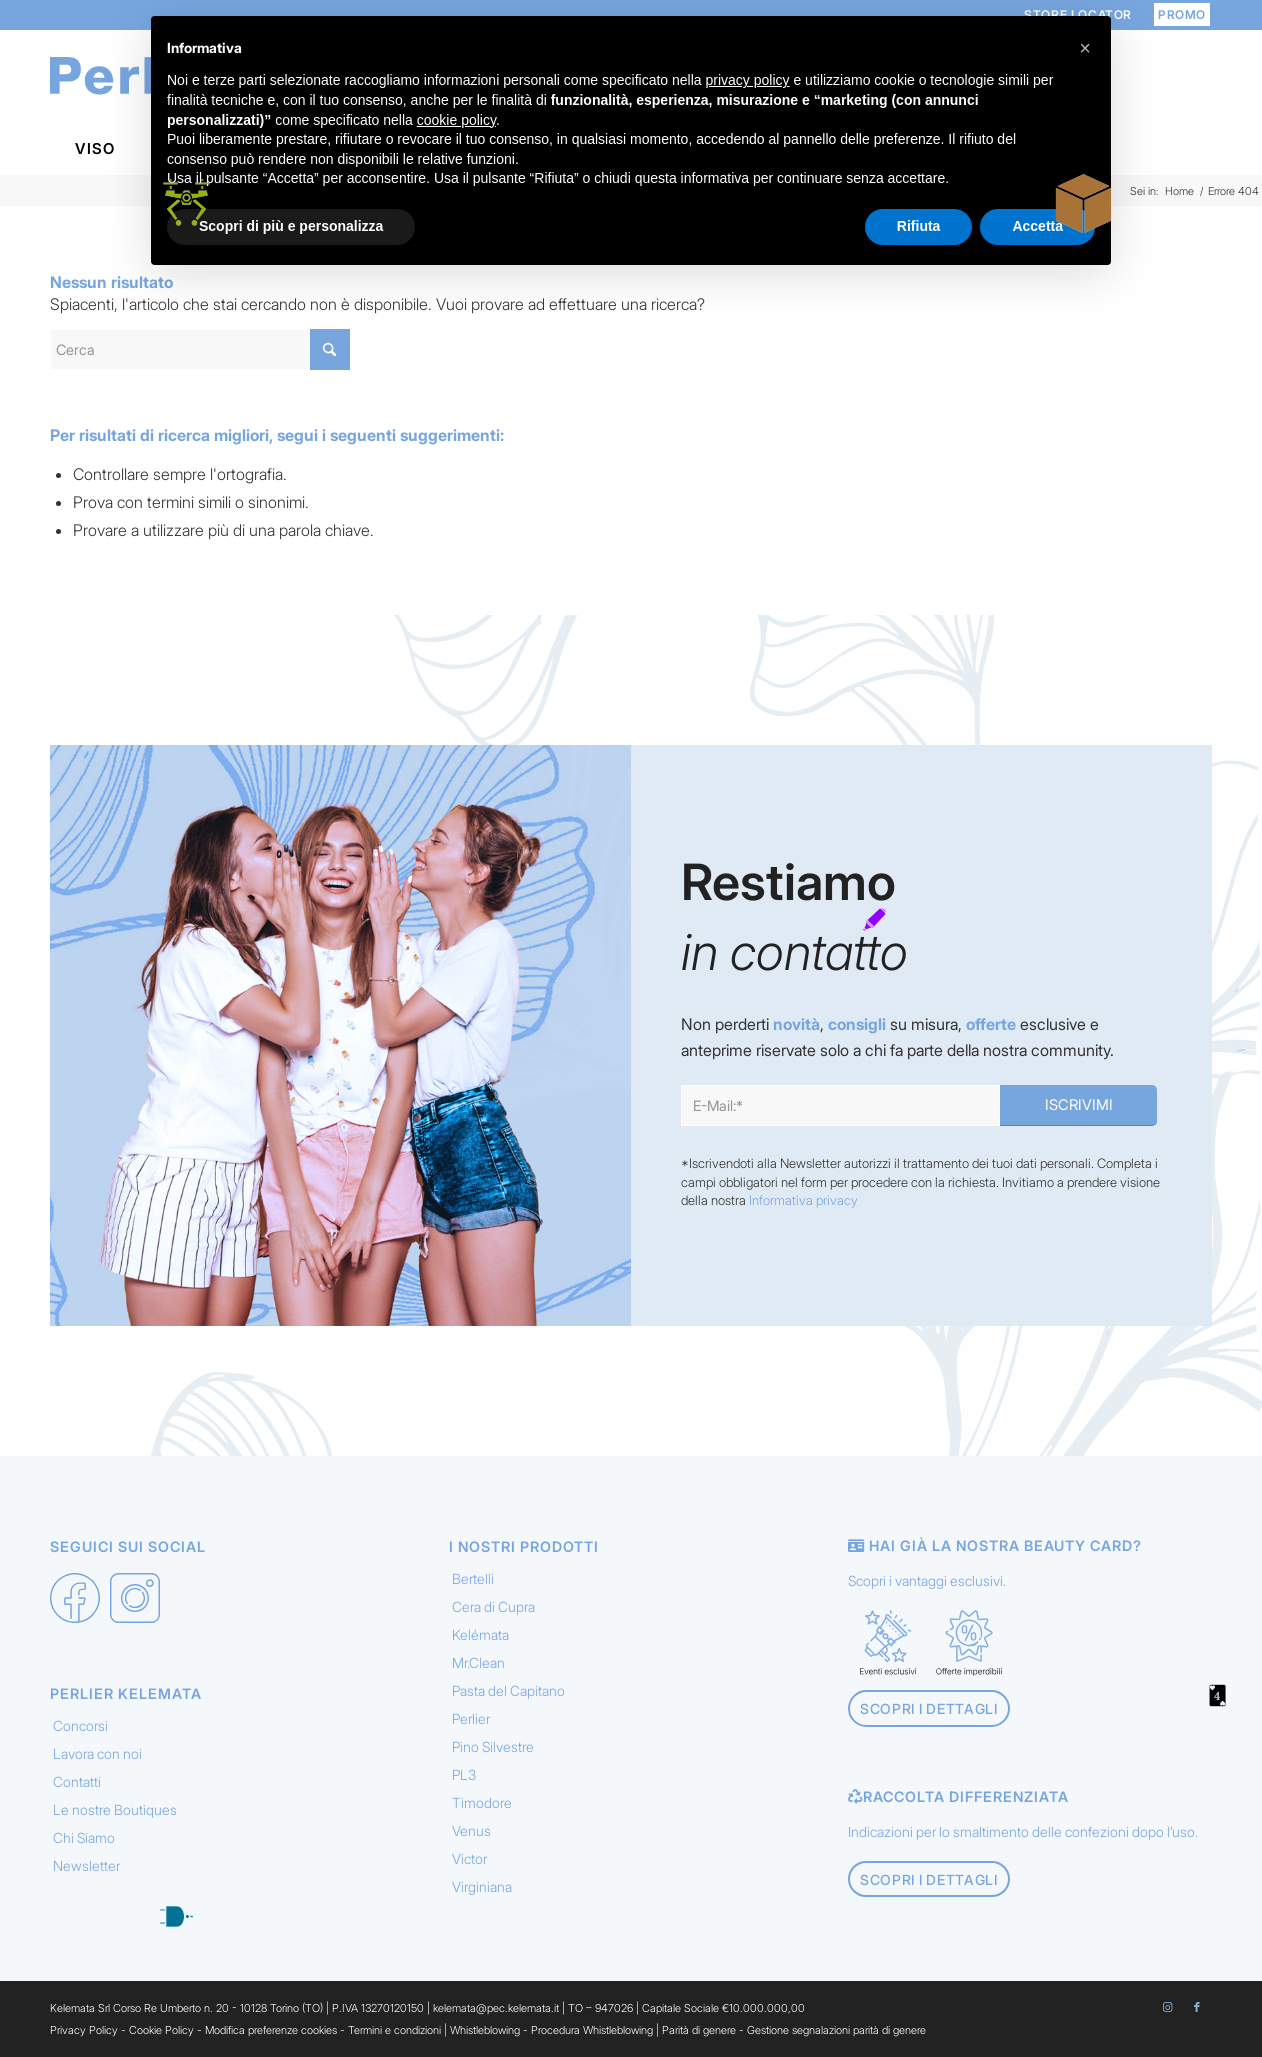  Describe the element at coordinates (874, 919) in the screenshot. I see `highlight or mark important text` at that location.